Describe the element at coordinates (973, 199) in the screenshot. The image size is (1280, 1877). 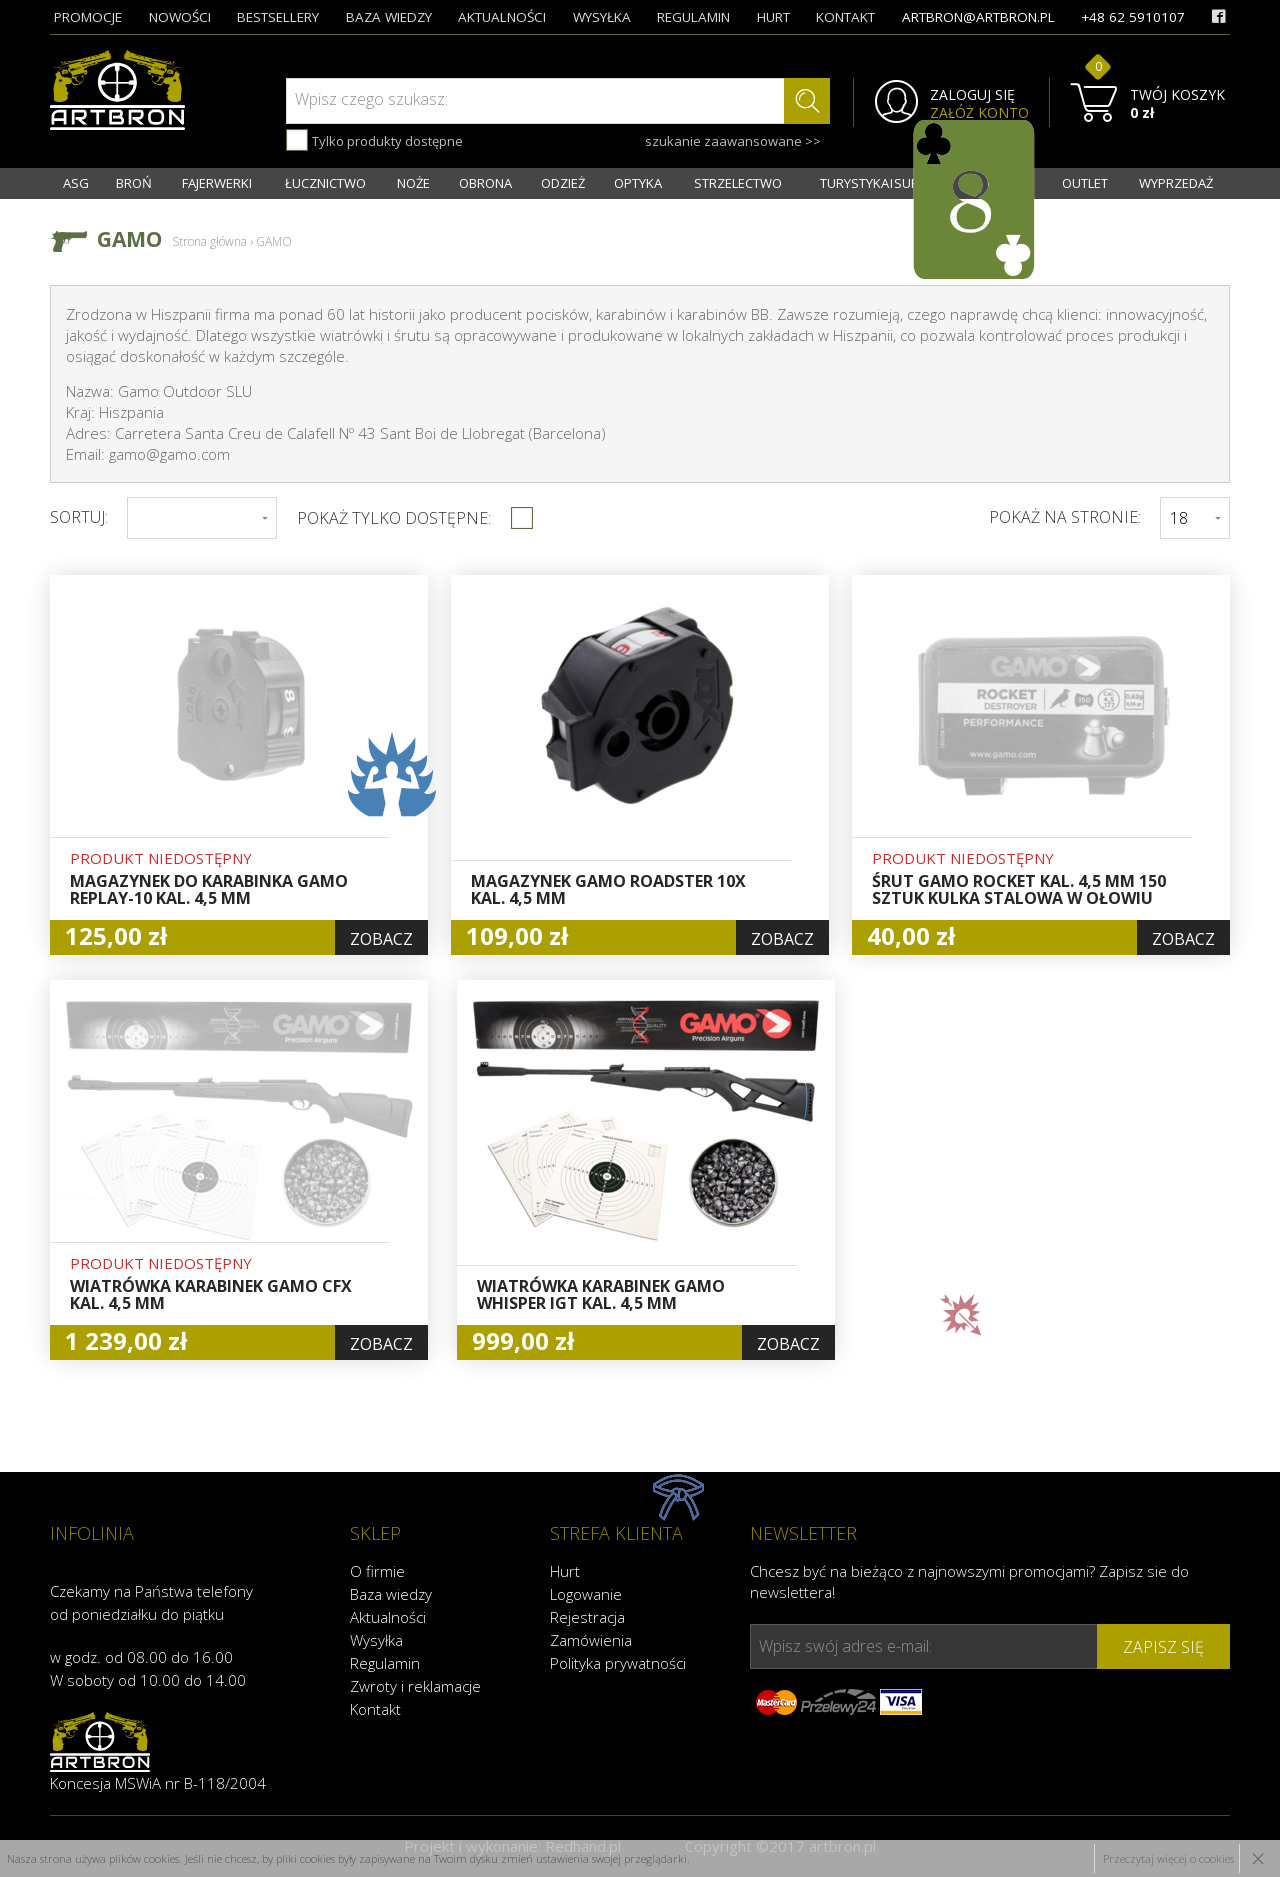
I see `eight of clubs playing card` at that location.